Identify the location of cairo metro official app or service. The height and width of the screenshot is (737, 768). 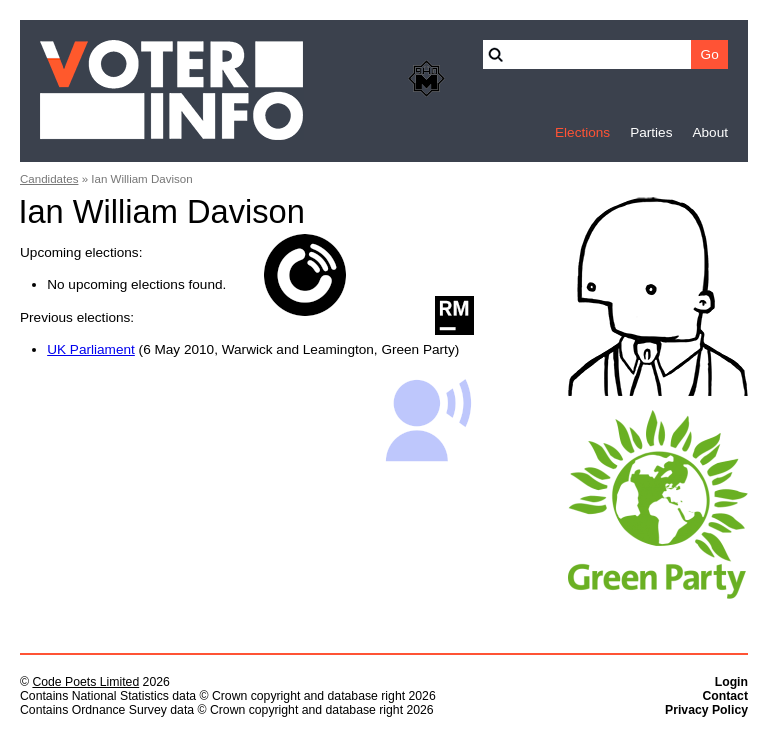
(426, 78).